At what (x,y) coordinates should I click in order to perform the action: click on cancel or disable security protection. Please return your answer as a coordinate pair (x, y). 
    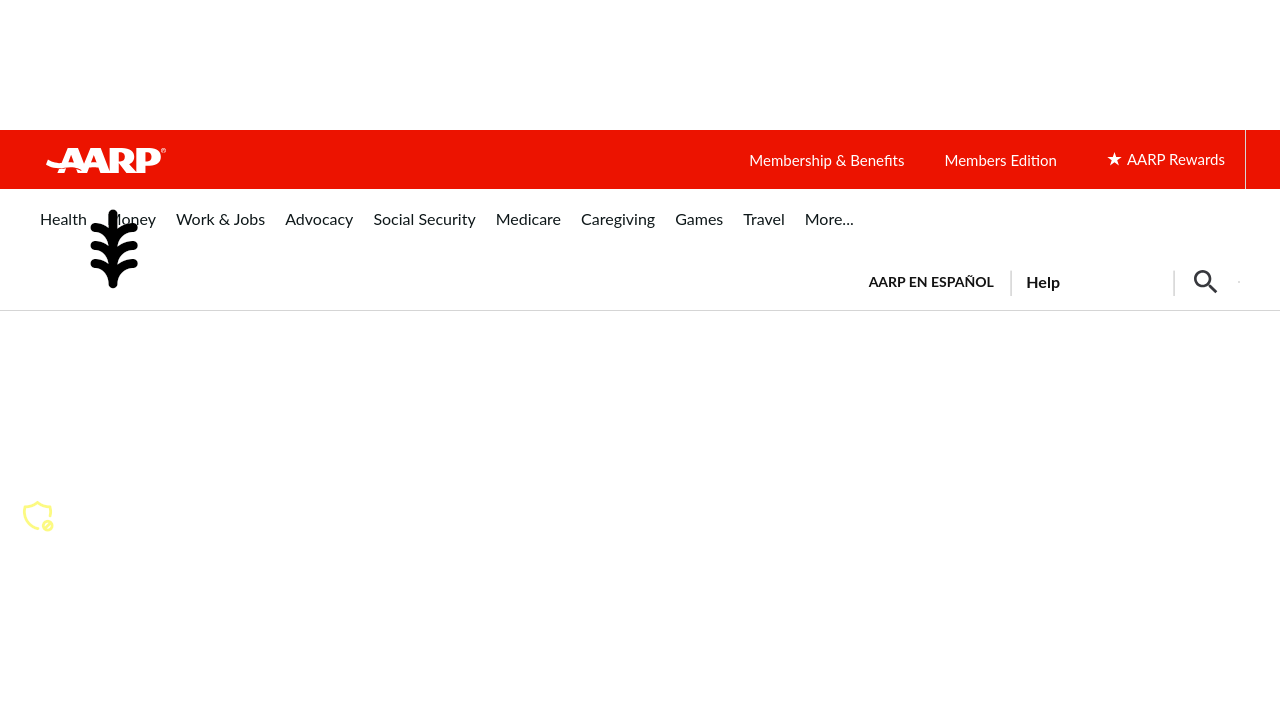
    Looking at the image, I should click on (37, 515).